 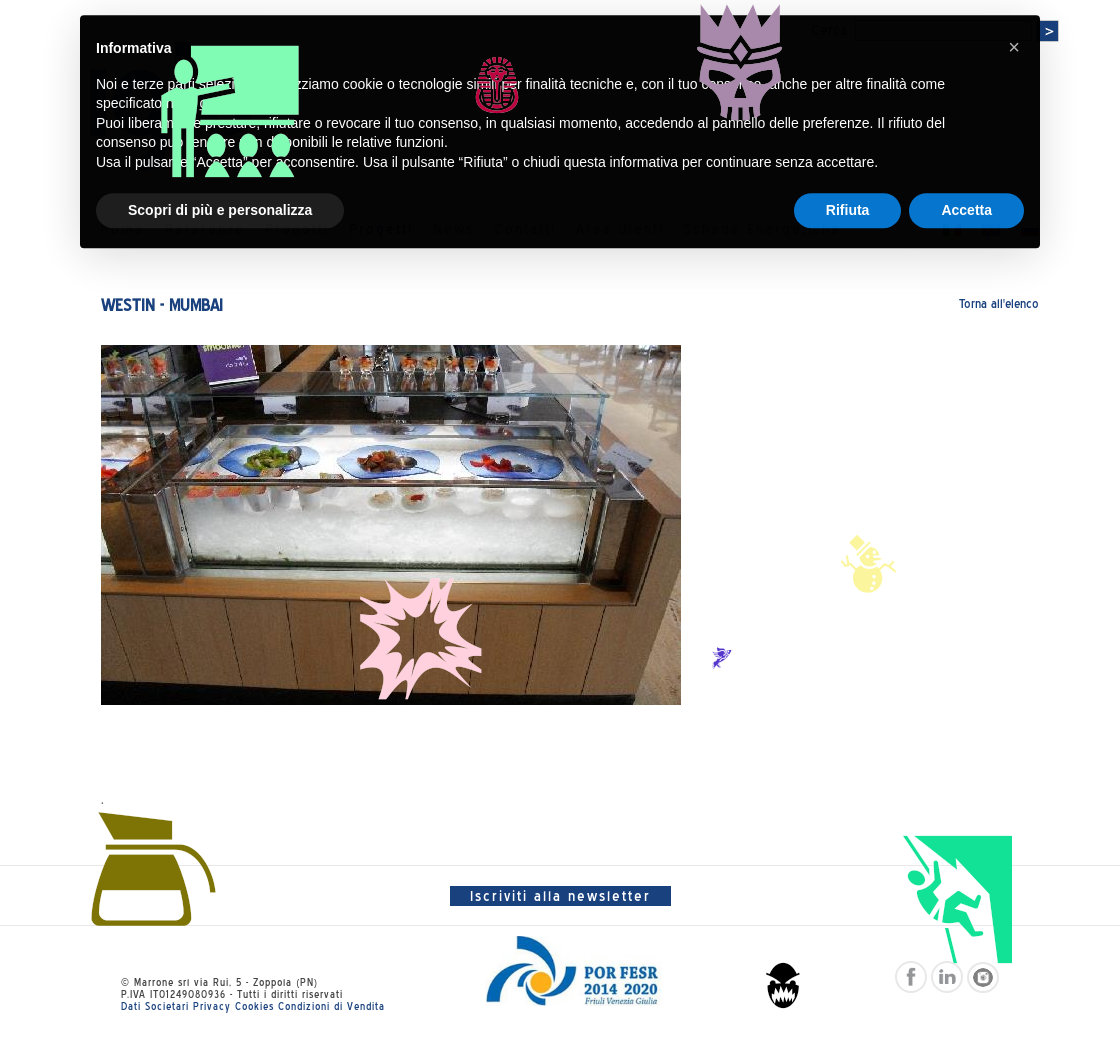 I want to click on access ancient egypt themed content, so click(x=497, y=85).